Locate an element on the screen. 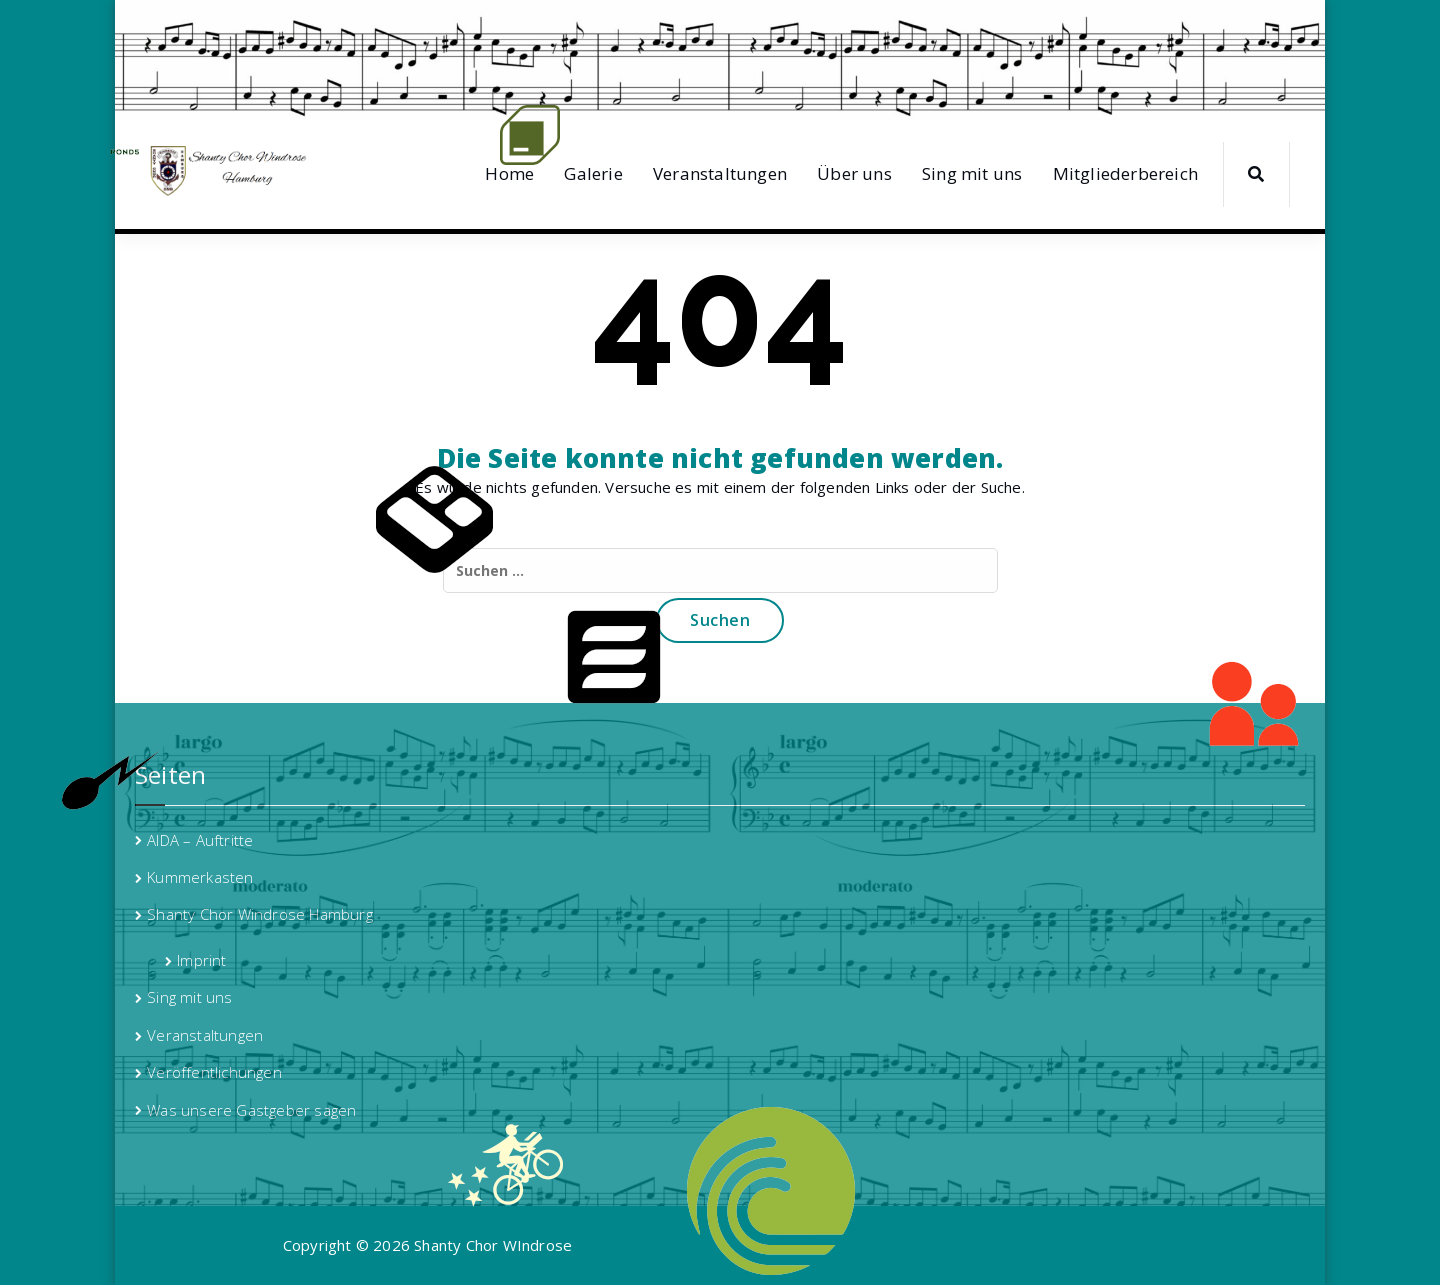  open the Postmates delivery app is located at coordinates (505, 1165).